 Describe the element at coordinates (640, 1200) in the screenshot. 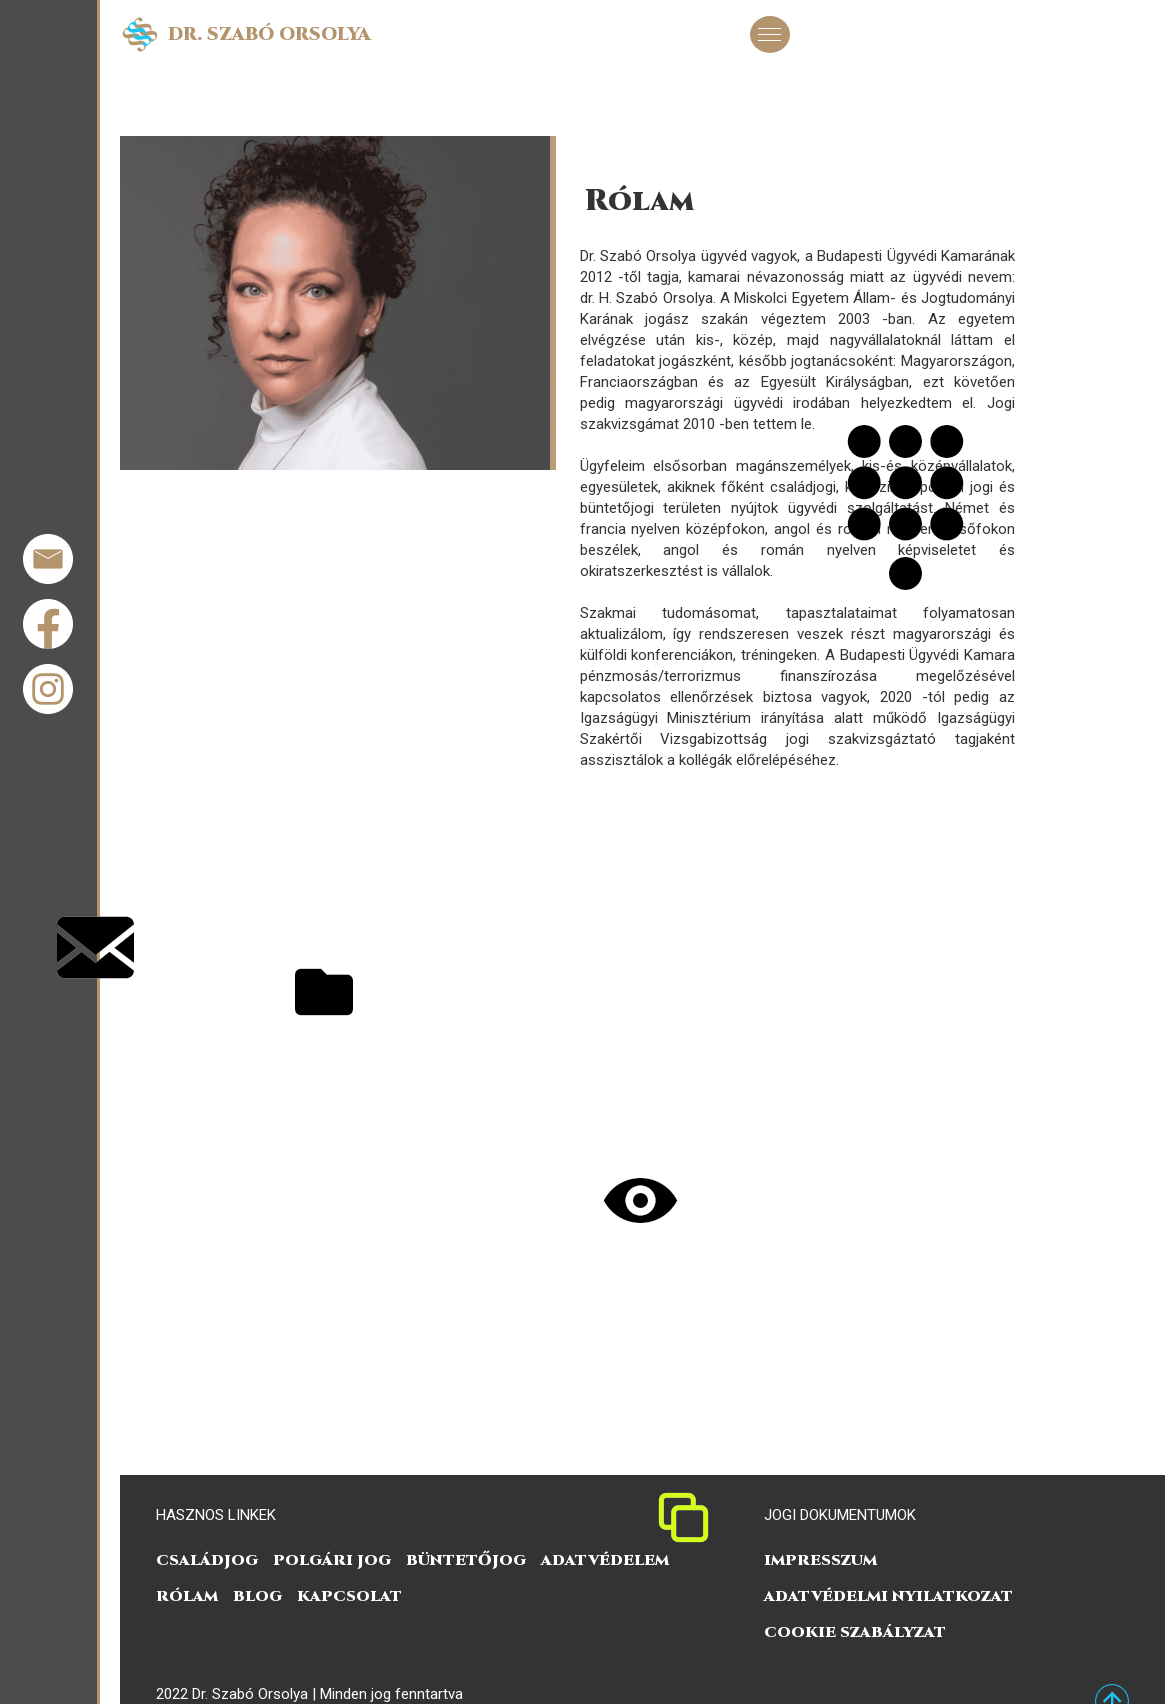

I see `show hidden content` at that location.